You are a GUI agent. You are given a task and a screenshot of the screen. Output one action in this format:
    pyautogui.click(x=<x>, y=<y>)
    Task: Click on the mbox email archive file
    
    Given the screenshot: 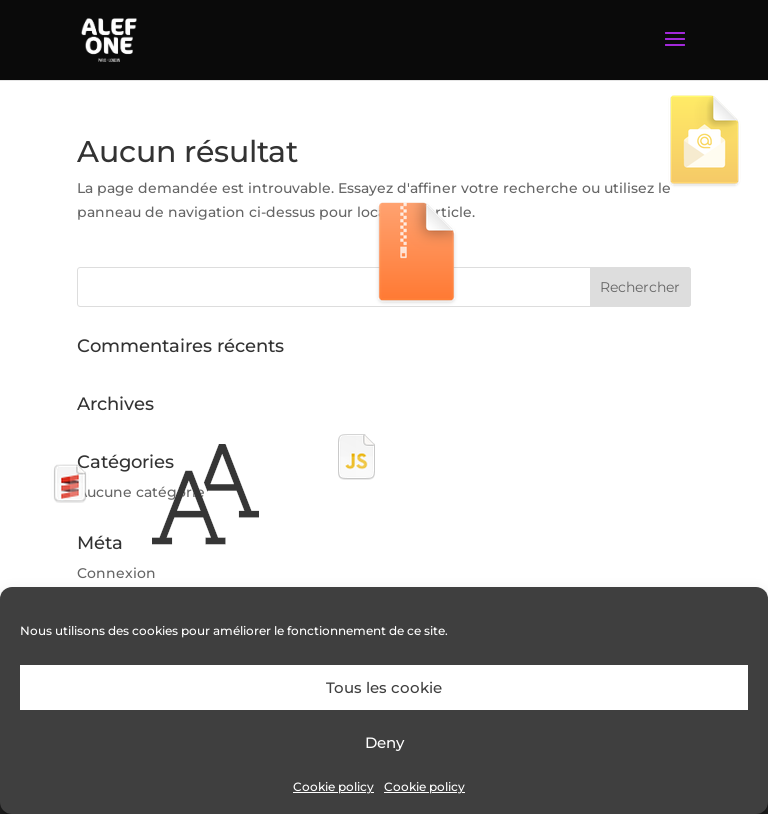 What is the action you would take?
    pyautogui.click(x=704, y=139)
    